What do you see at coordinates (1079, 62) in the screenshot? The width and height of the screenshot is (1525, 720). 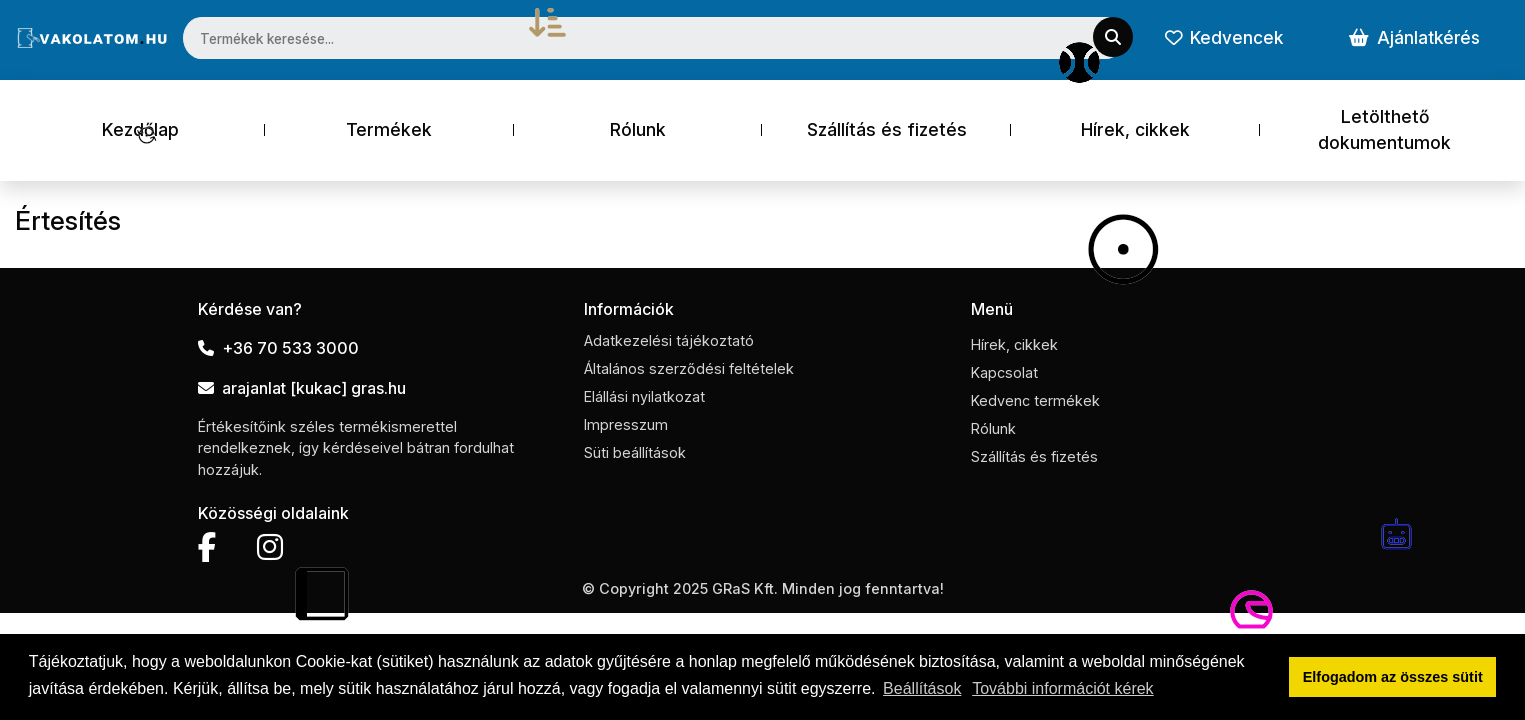 I see `access baseball or sports content` at bounding box center [1079, 62].